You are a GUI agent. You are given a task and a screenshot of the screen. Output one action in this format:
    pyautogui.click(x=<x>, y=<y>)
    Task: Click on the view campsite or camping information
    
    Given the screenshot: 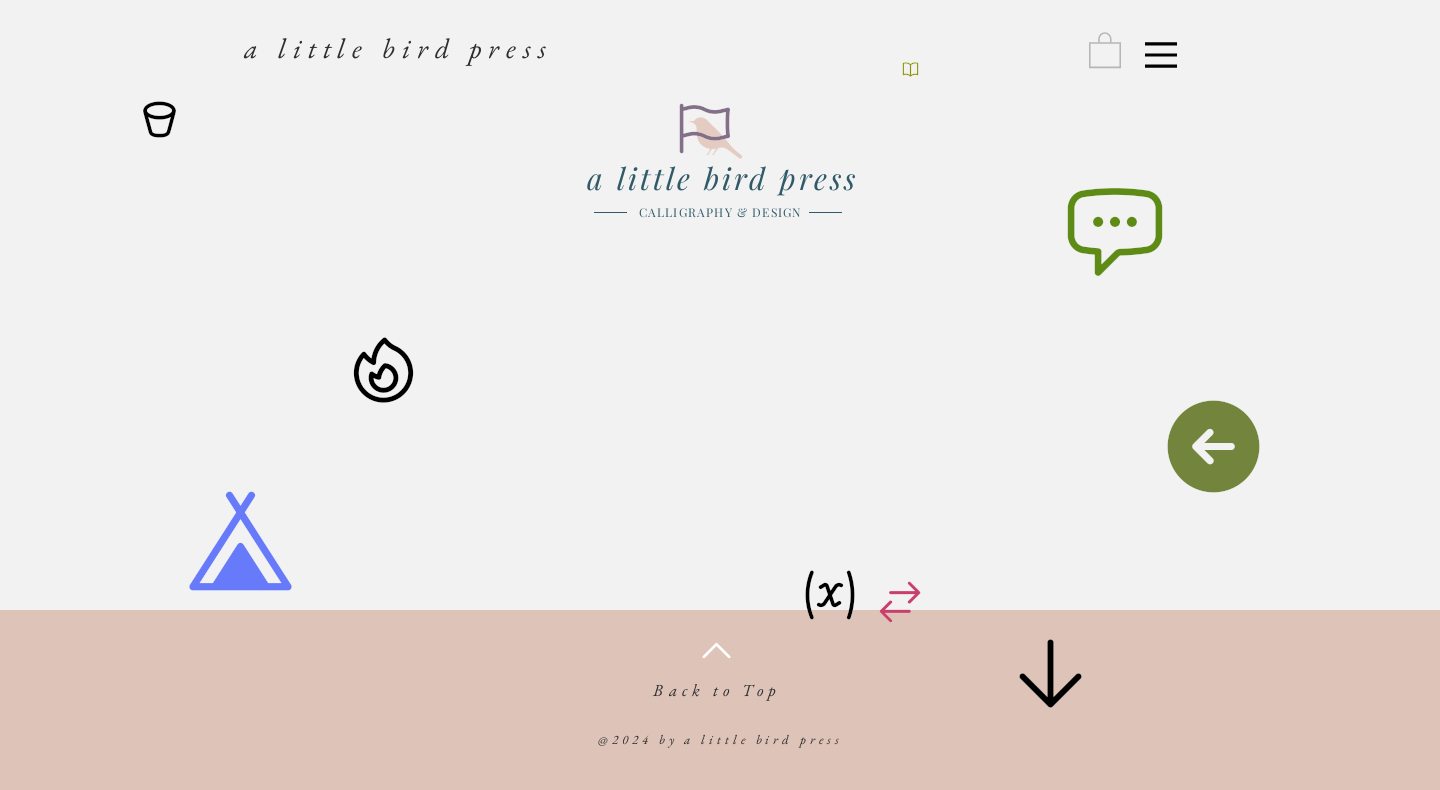 What is the action you would take?
    pyautogui.click(x=240, y=546)
    